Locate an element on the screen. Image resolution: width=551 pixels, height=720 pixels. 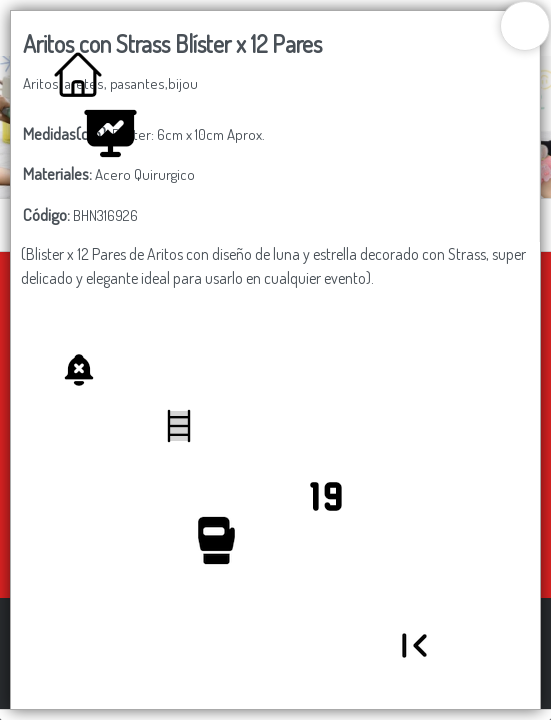
access martial arts or combat sports content is located at coordinates (216, 540).